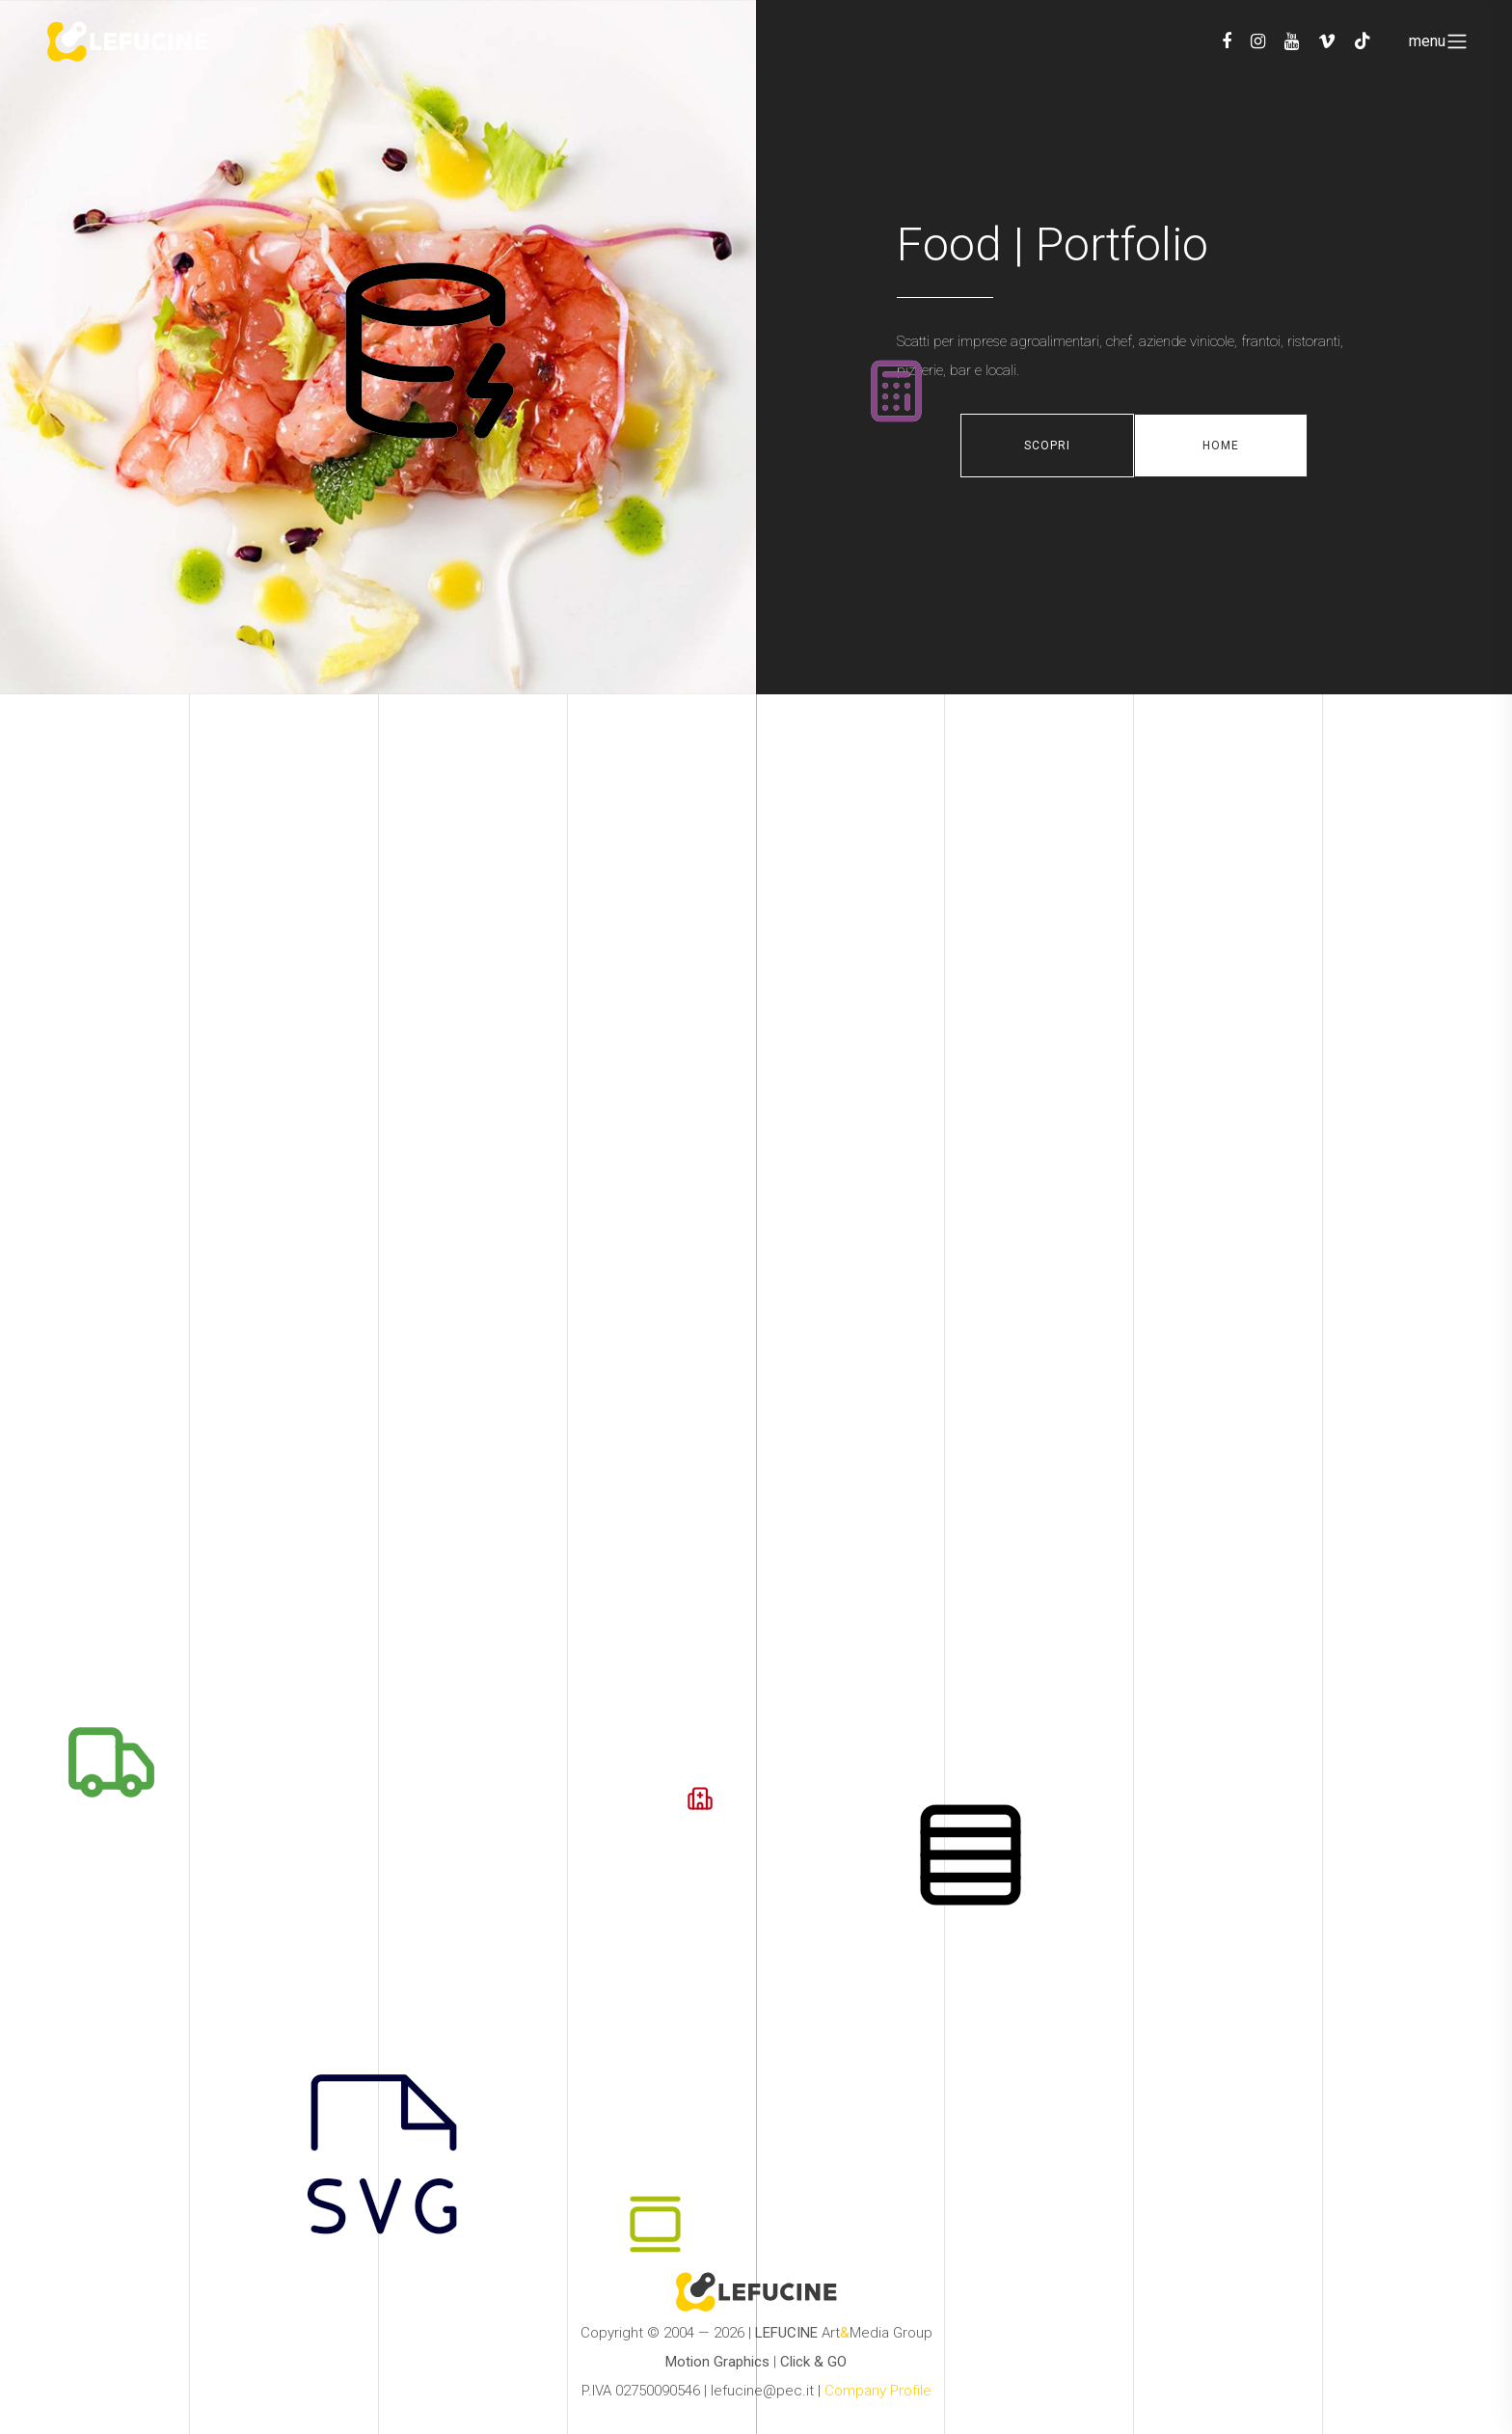 The width and height of the screenshot is (1512, 2434). I want to click on view images in a vertical gallery layout, so click(655, 2224).